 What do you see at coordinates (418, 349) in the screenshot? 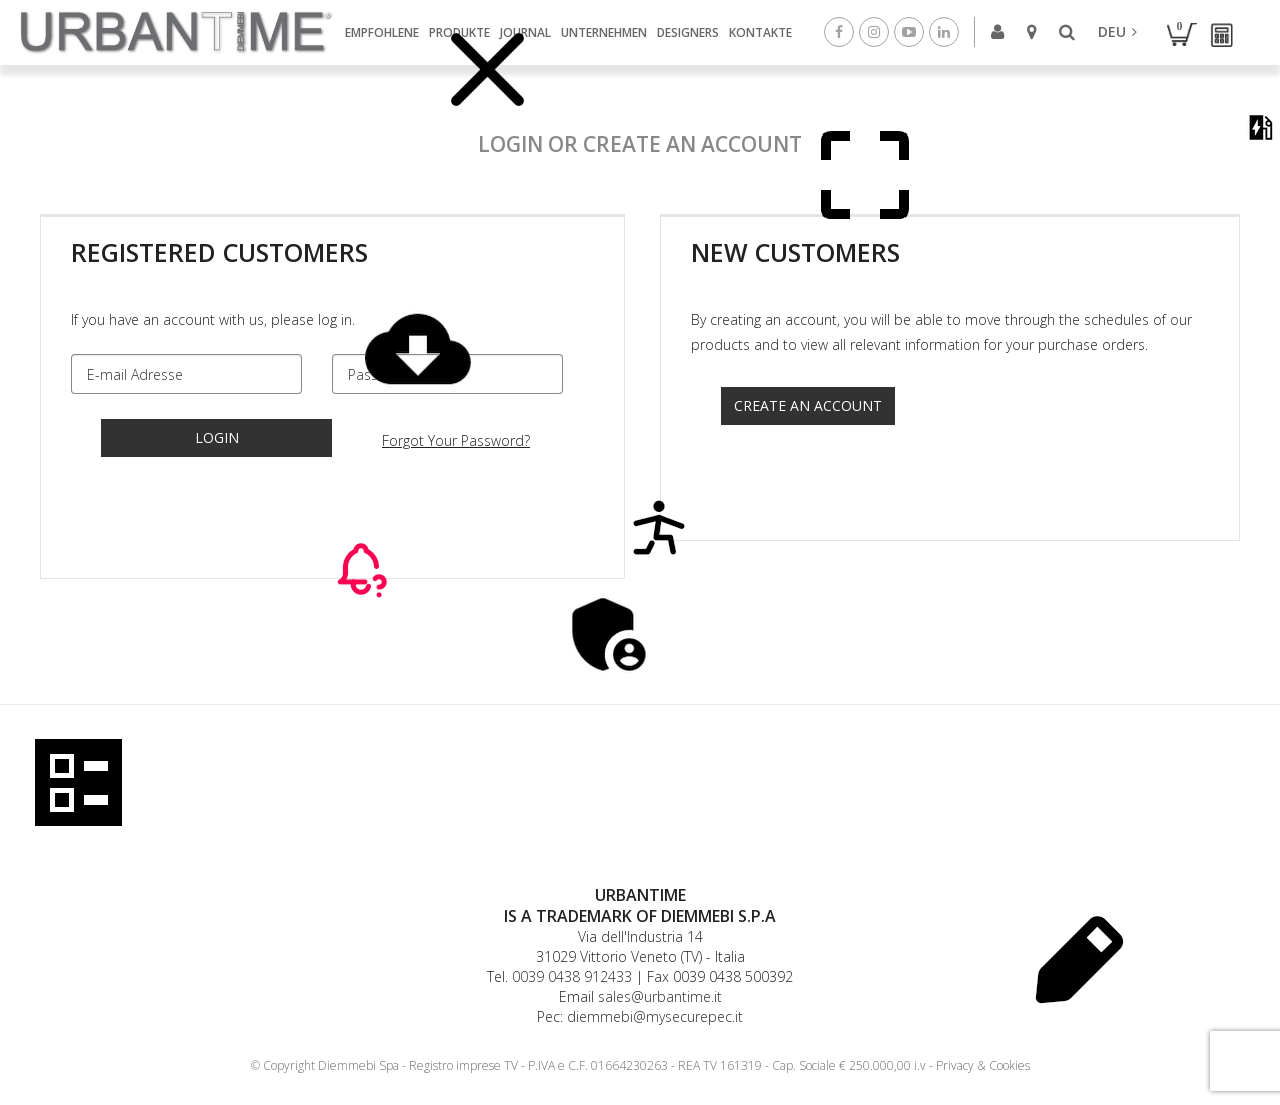
I see `download file from cloud storage` at bounding box center [418, 349].